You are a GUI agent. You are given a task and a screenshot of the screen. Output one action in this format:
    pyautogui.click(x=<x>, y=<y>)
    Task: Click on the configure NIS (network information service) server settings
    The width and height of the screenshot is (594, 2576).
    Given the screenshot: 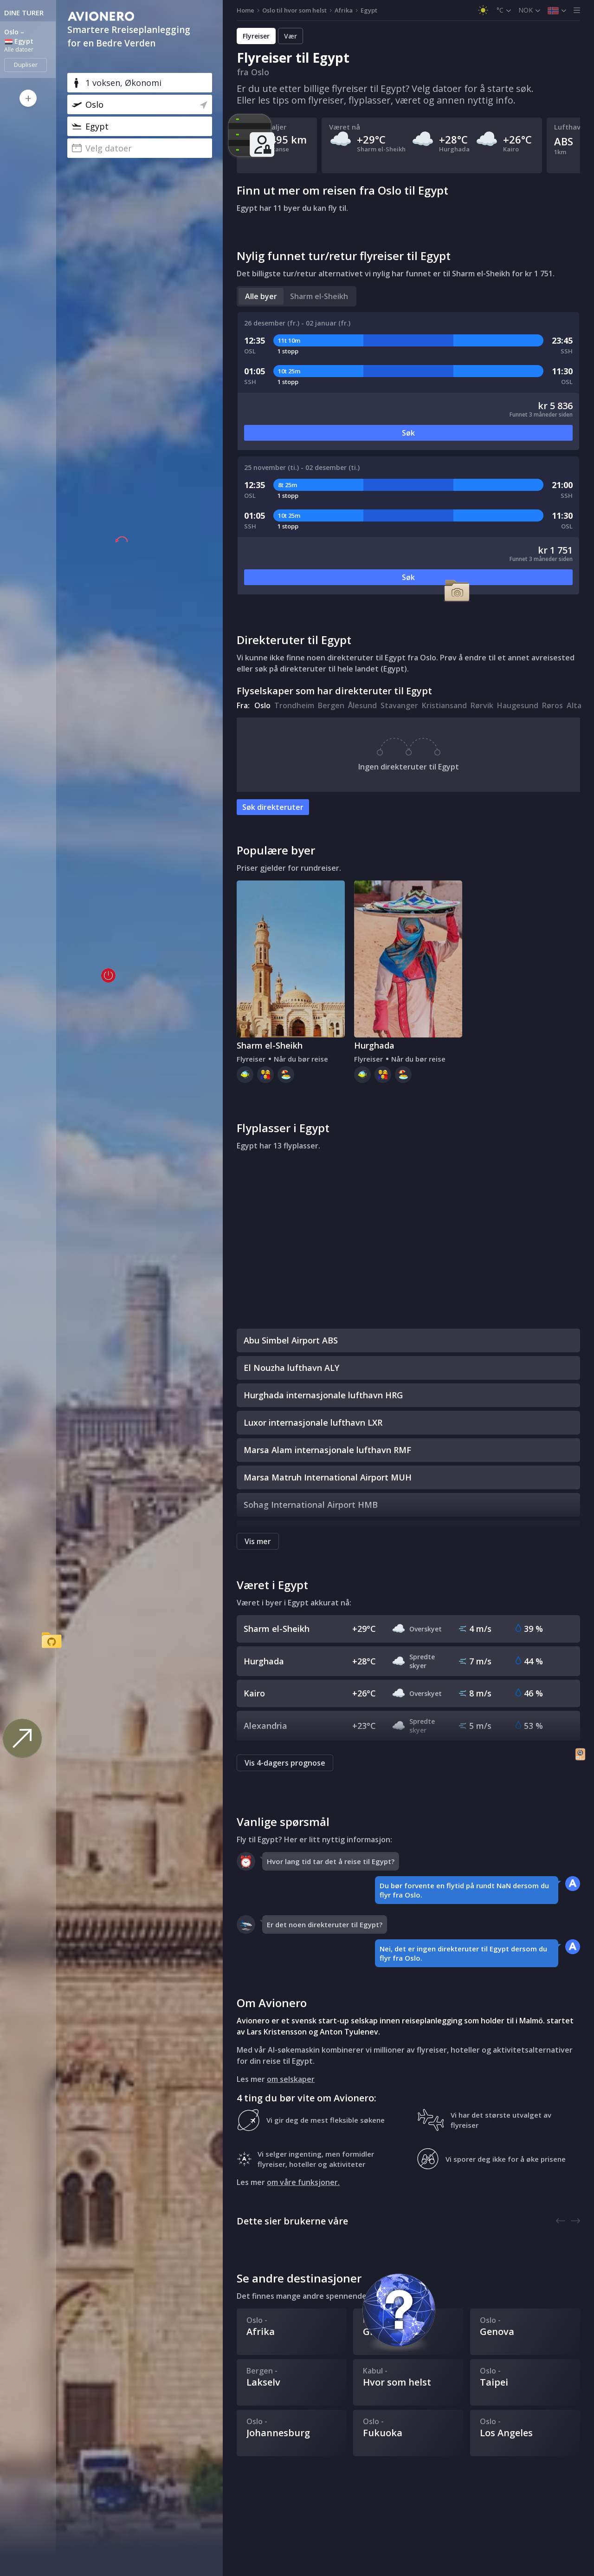 What is the action you would take?
    pyautogui.click(x=250, y=136)
    